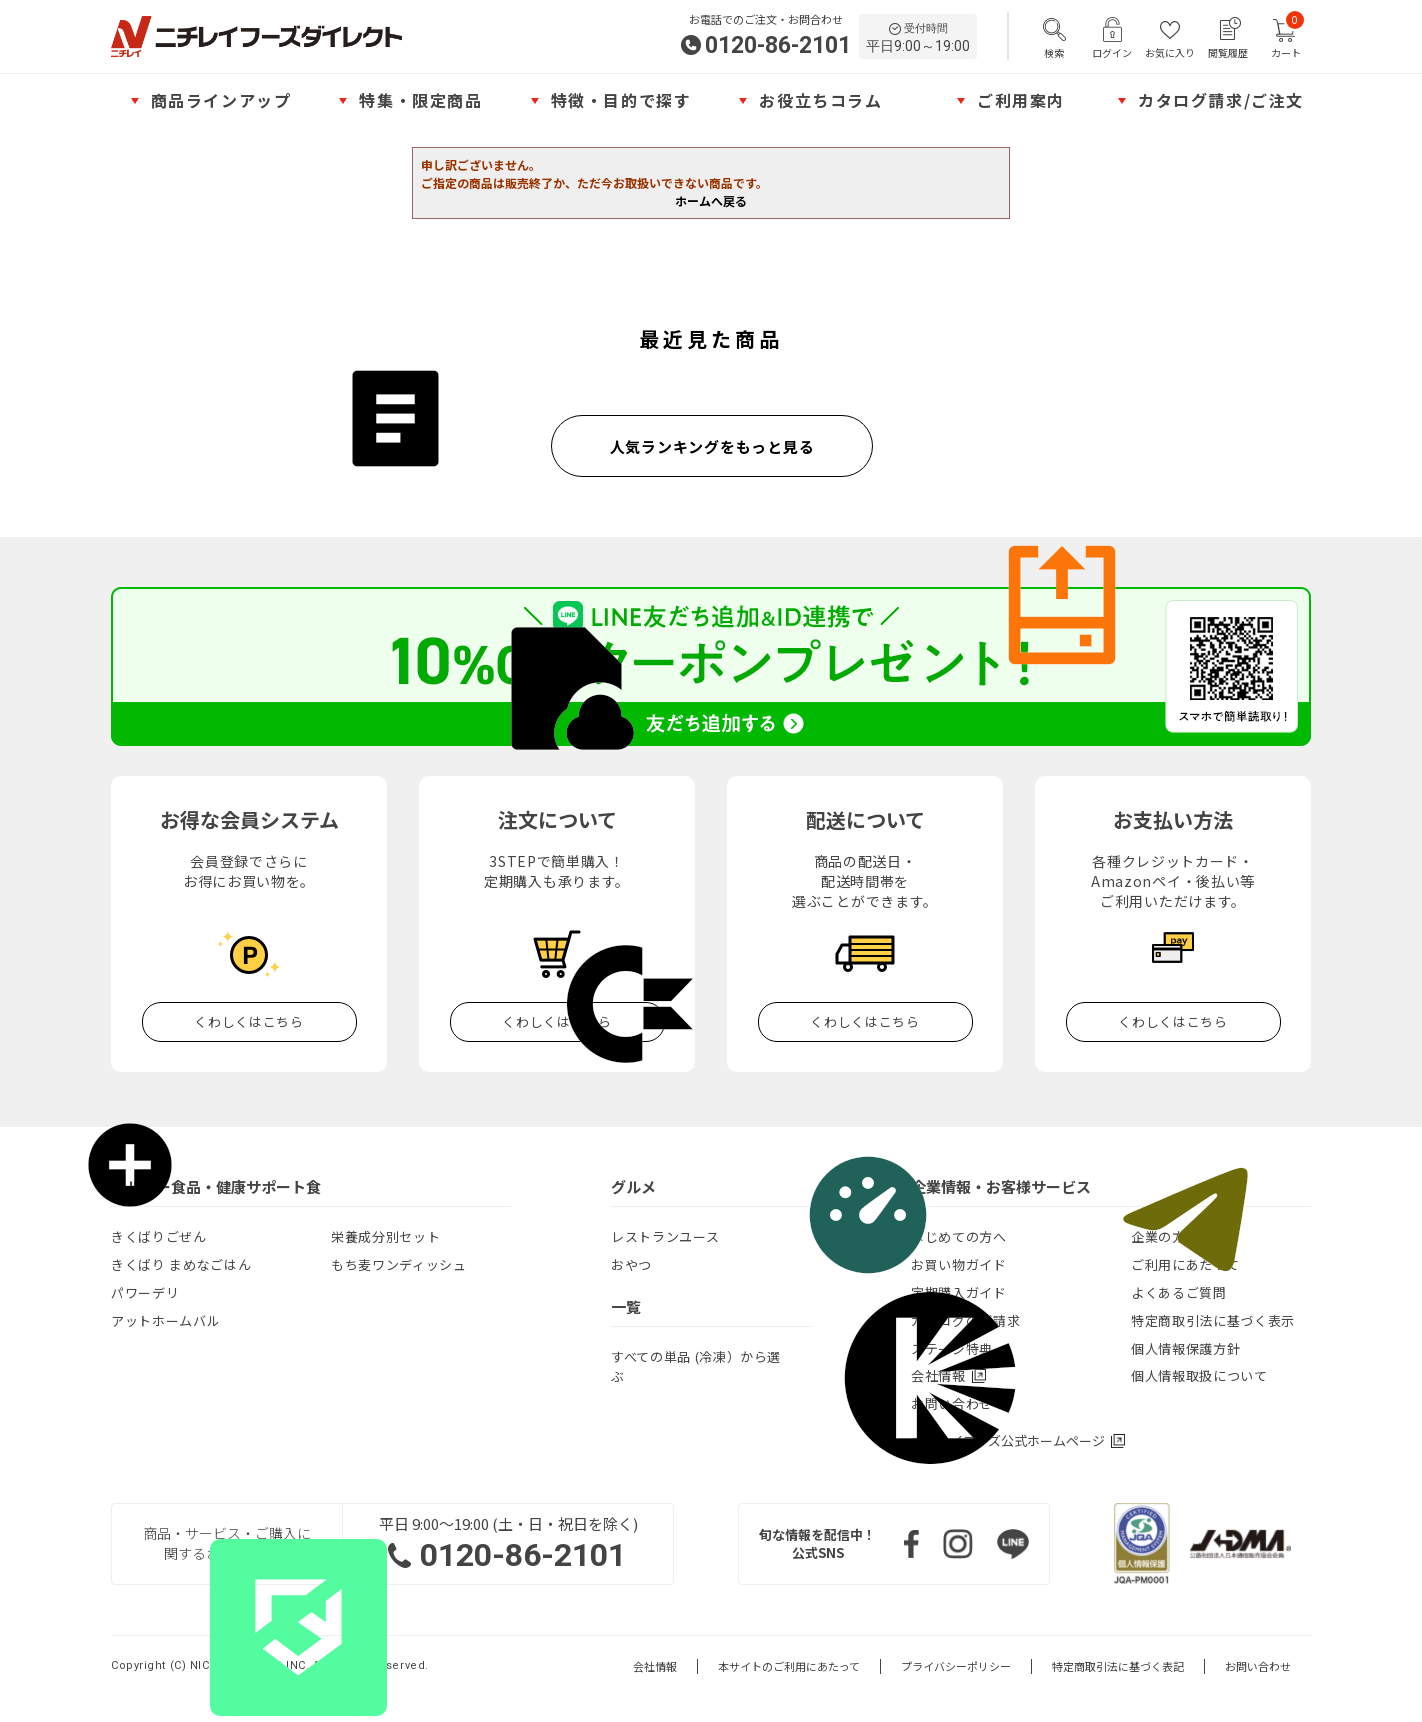  I want to click on open the Kinopoisk app, so click(930, 1378).